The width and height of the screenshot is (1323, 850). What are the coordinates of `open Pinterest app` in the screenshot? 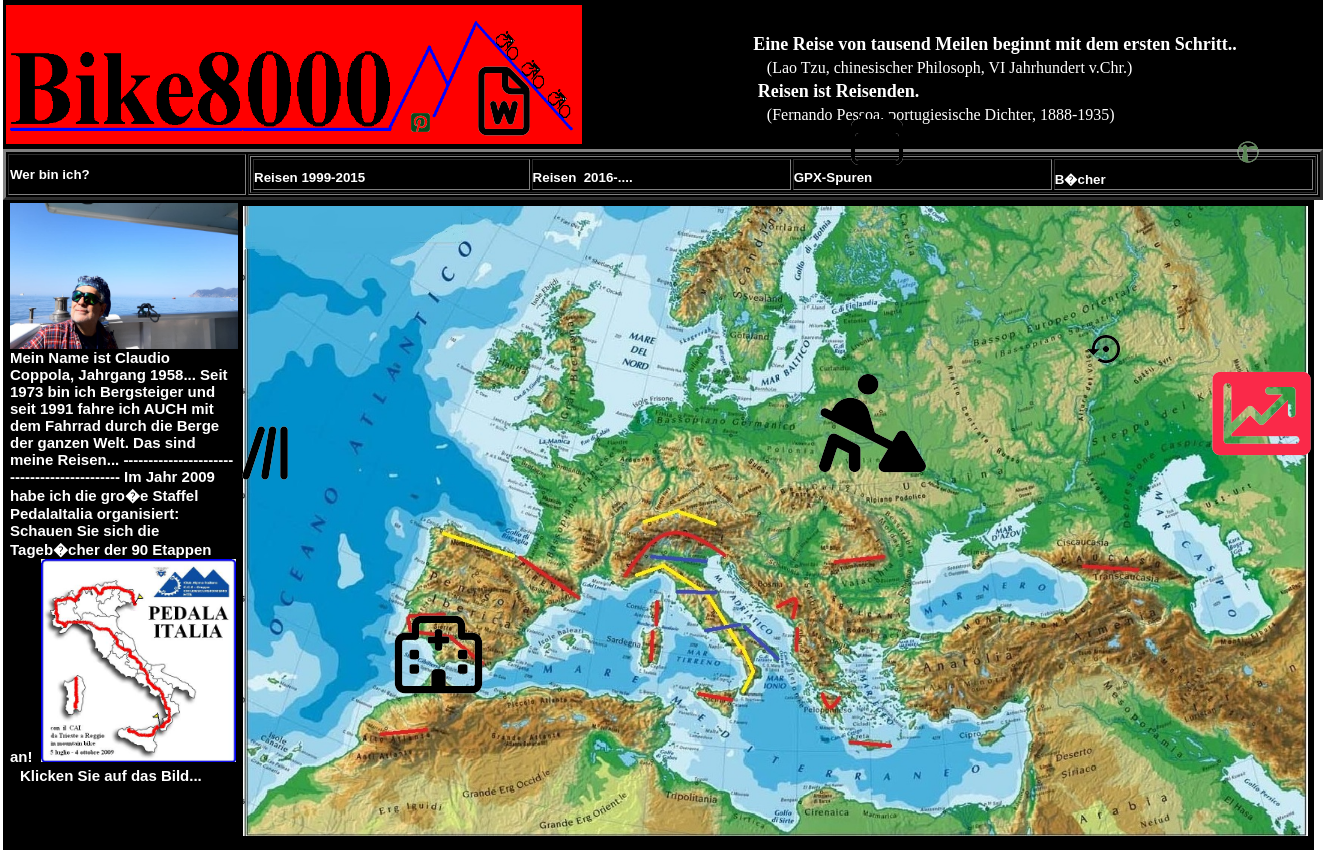 It's located at (420, 122).